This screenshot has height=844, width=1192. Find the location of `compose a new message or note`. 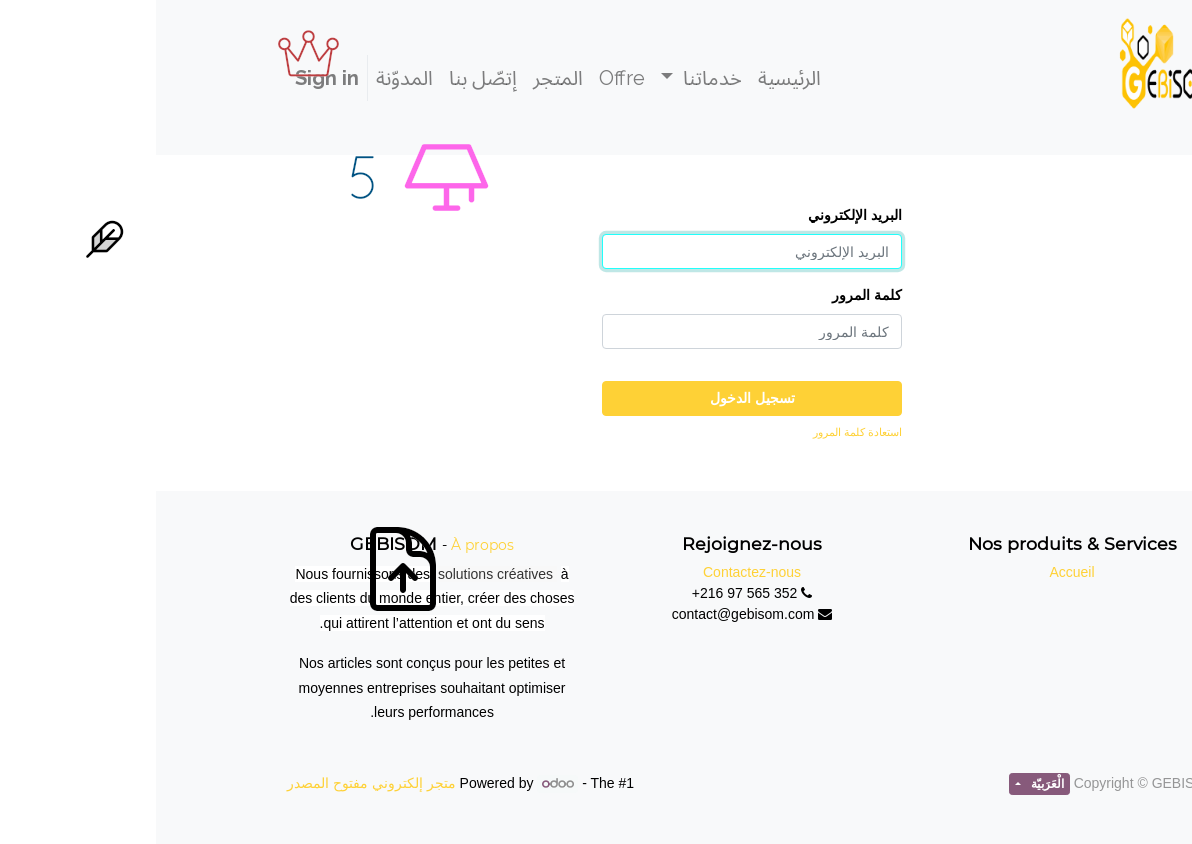

compose a new message or note is located at coordinates (104, 240).